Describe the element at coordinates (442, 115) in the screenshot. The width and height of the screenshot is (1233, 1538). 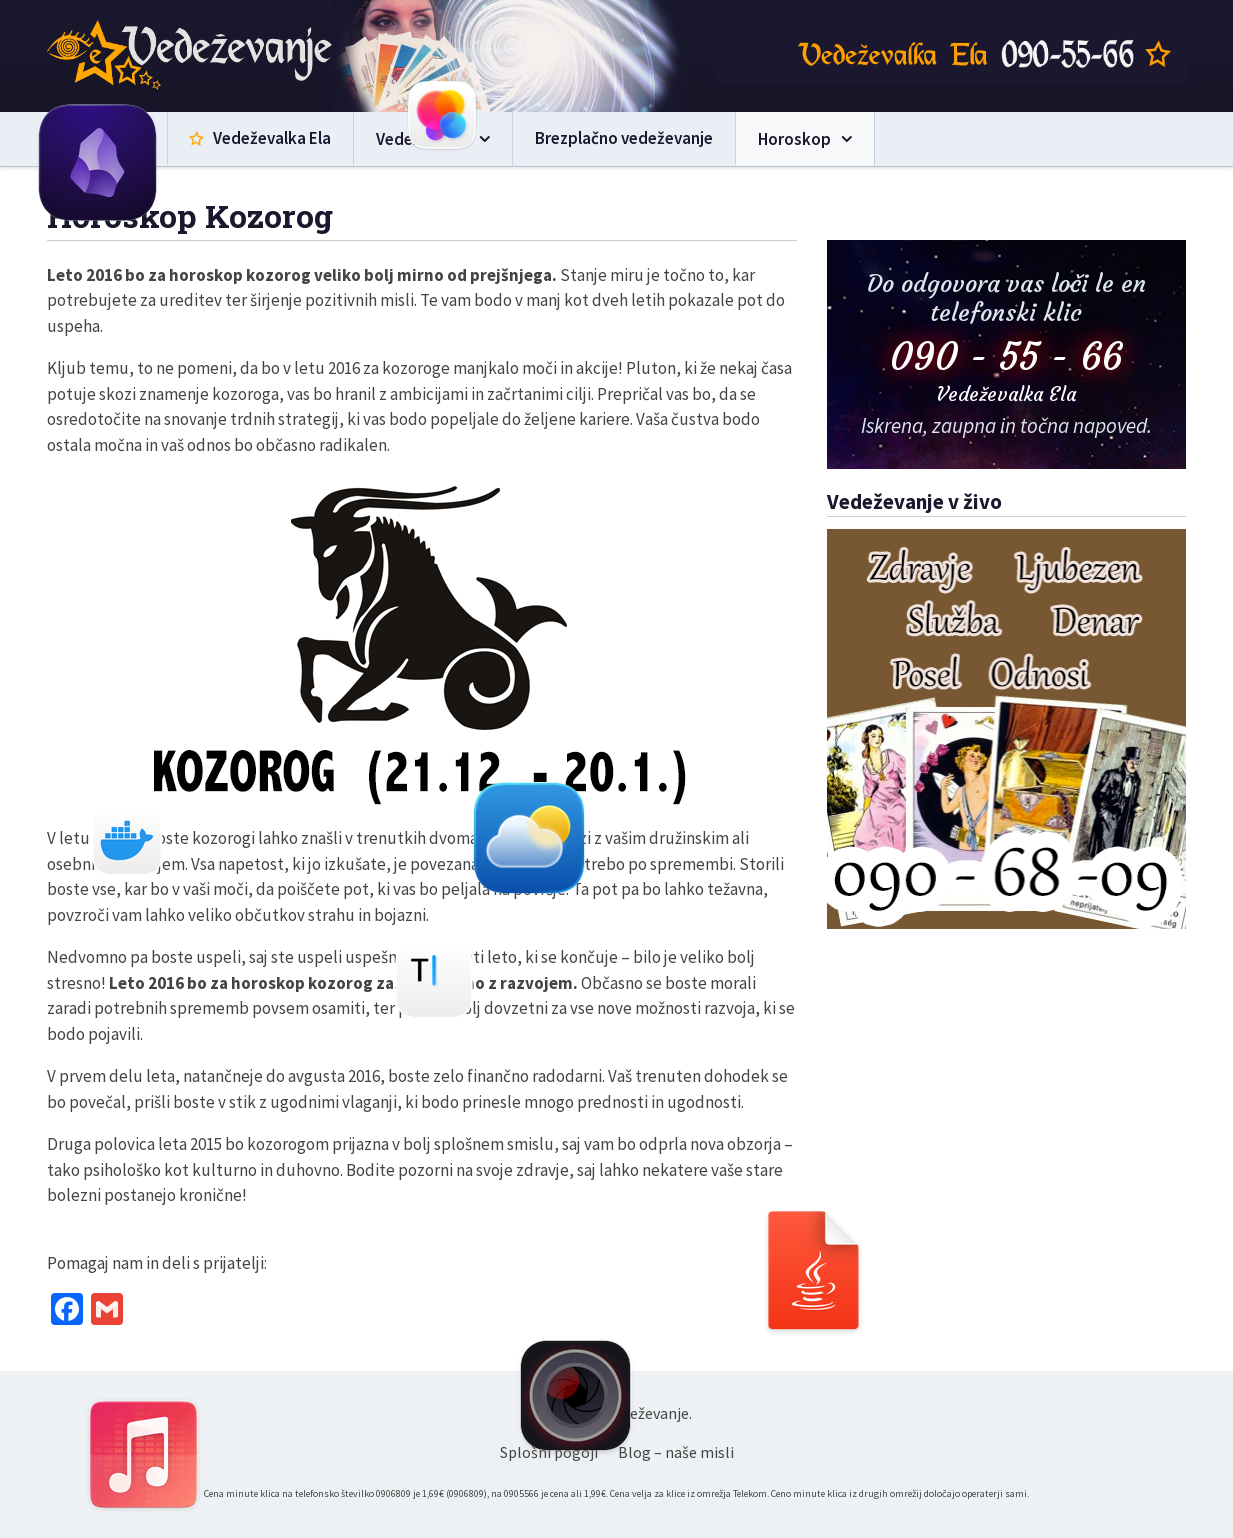
I see `open Game Center app` at that location.